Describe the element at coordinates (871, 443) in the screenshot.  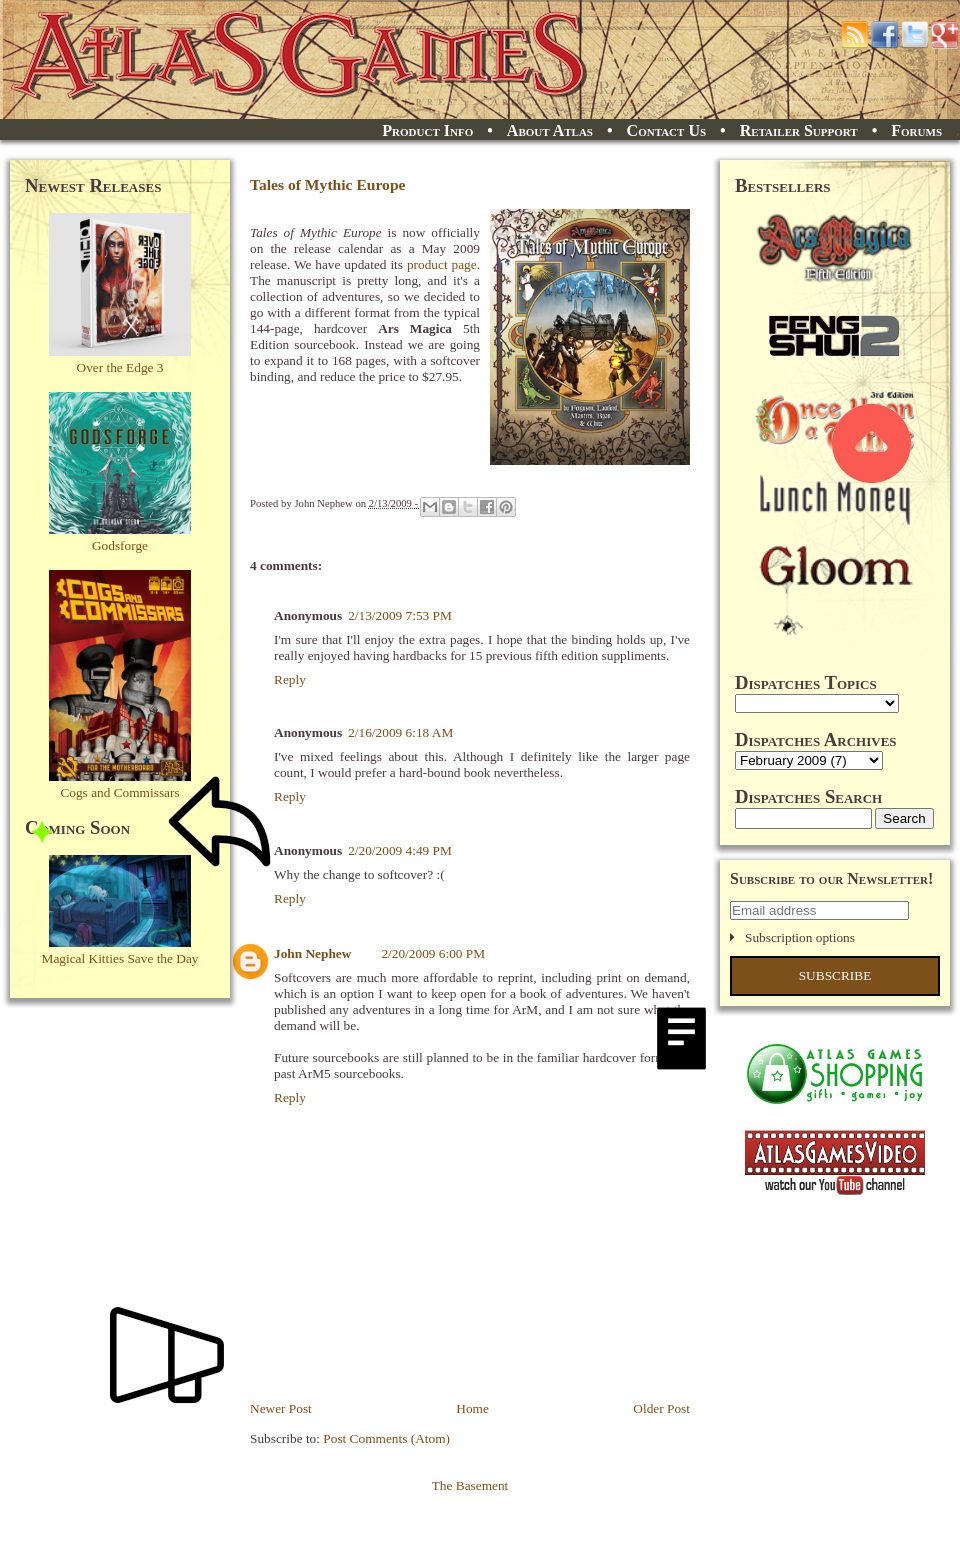
I see `scroll to top of page` at that location.